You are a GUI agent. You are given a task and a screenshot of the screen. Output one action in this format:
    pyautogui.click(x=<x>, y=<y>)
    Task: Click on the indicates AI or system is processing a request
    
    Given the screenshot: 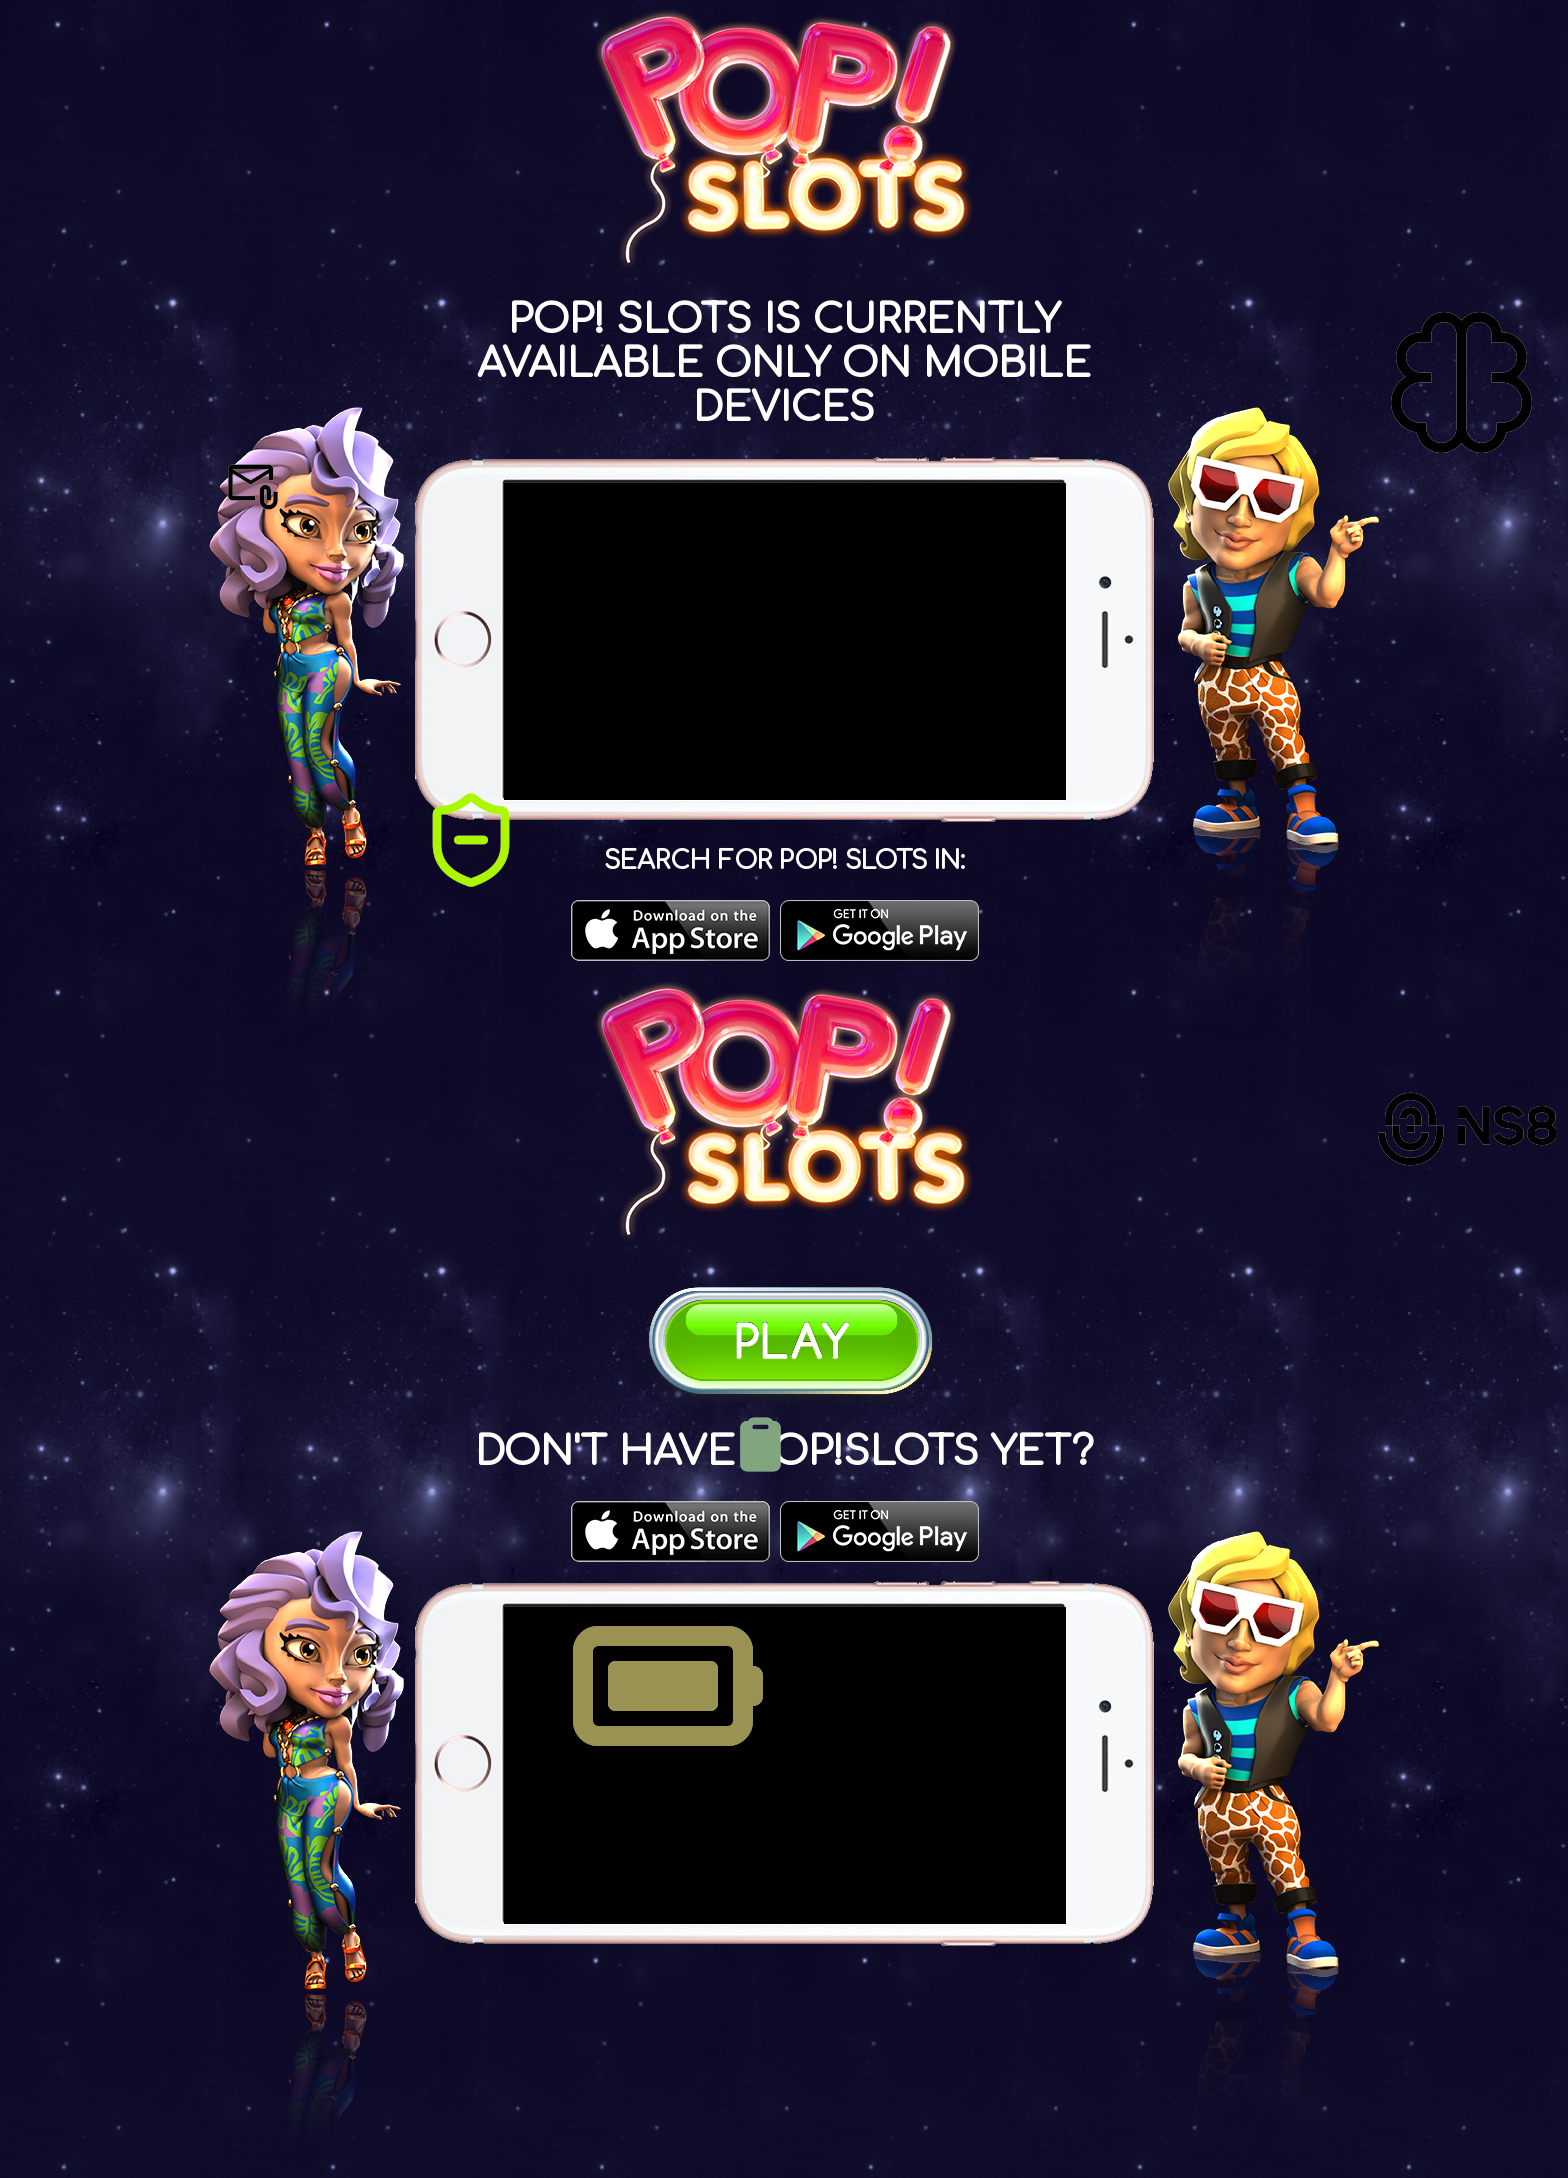 What is the action you would take?
    pyautogui.click(x=1461, y=382)
    